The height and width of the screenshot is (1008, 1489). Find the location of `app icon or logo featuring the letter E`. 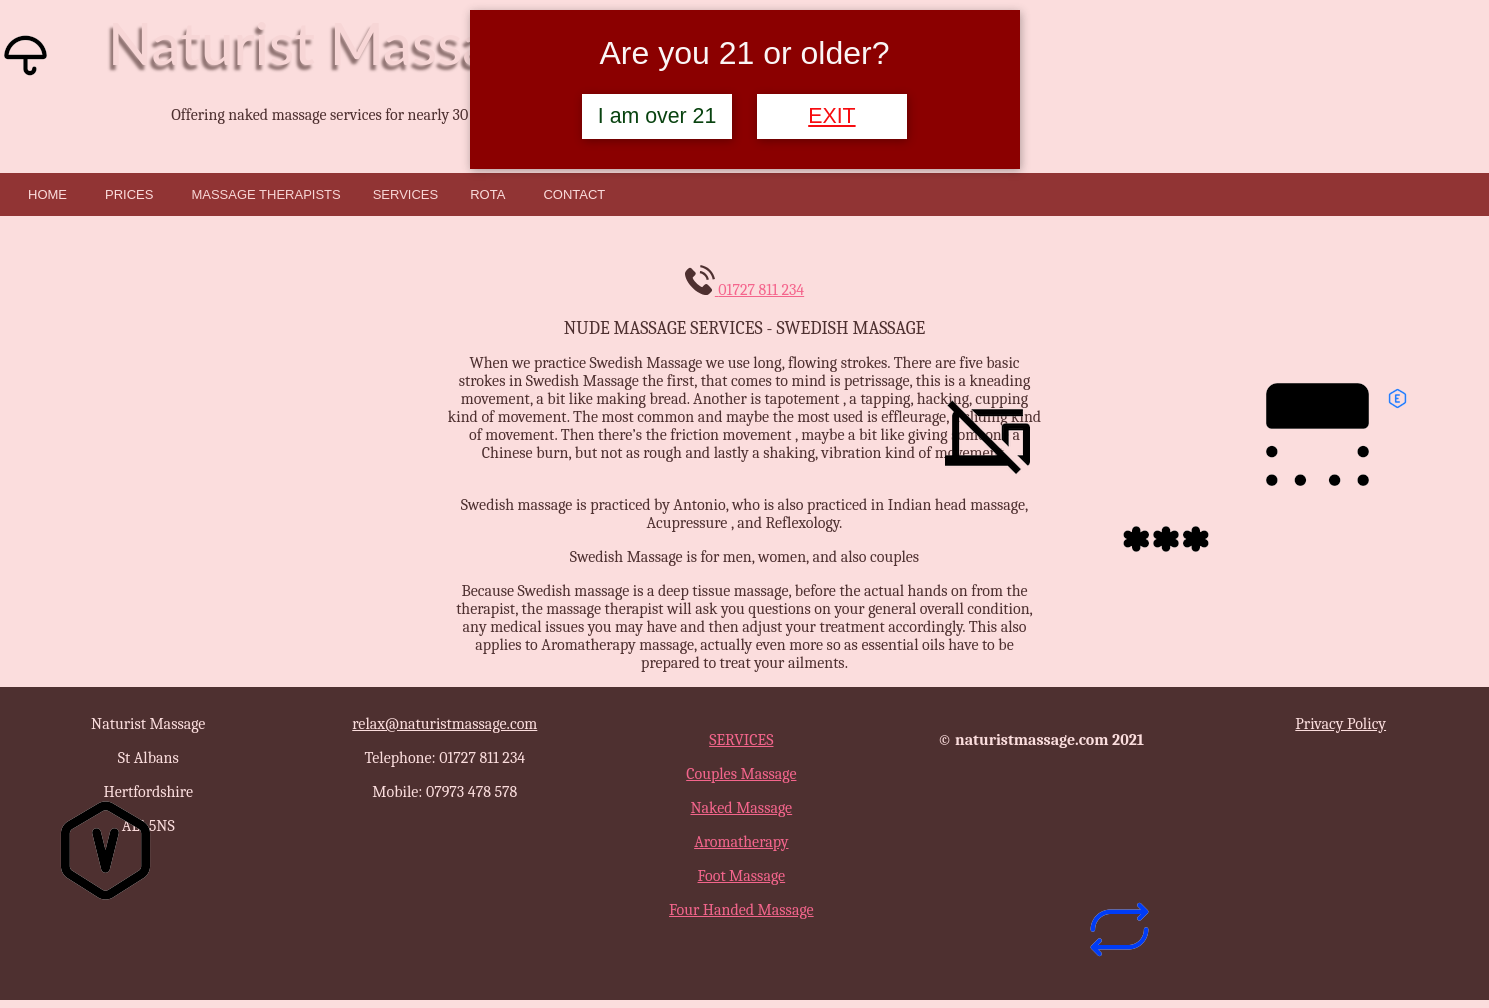

app icon or logo featuring the letter E is located at coordinates (1397, 398).